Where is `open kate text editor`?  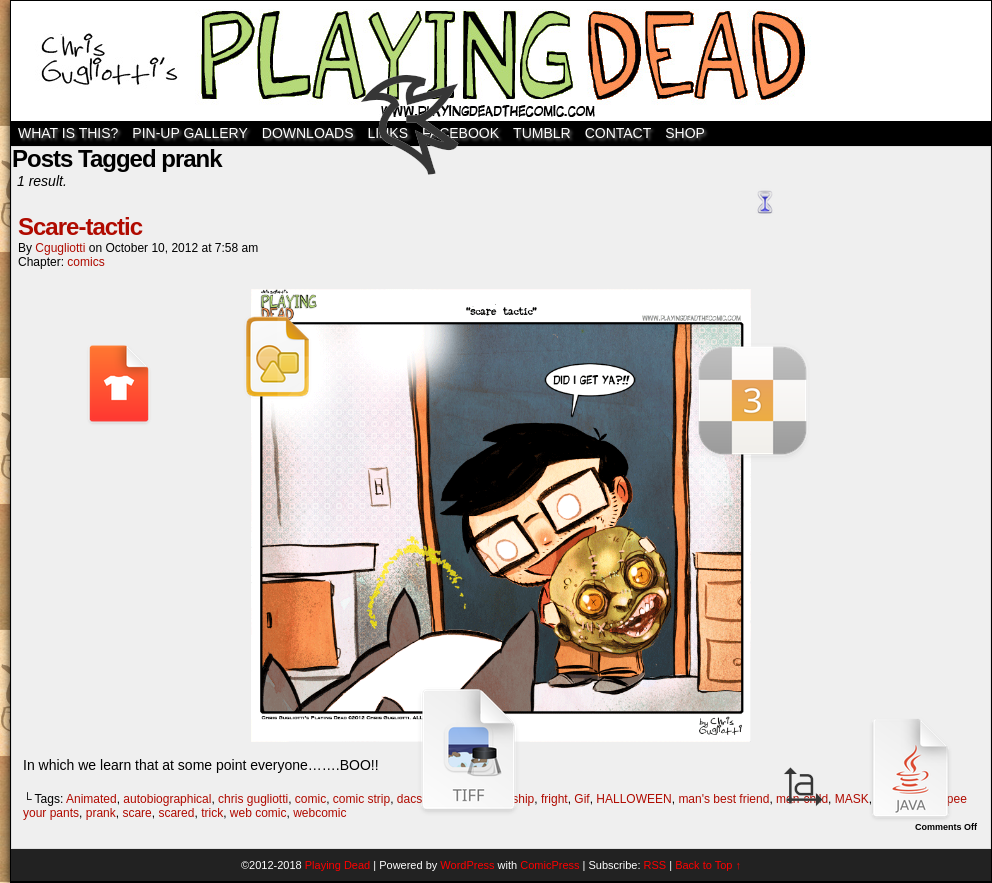 open kate text editor is located at coordinates (413, 122).